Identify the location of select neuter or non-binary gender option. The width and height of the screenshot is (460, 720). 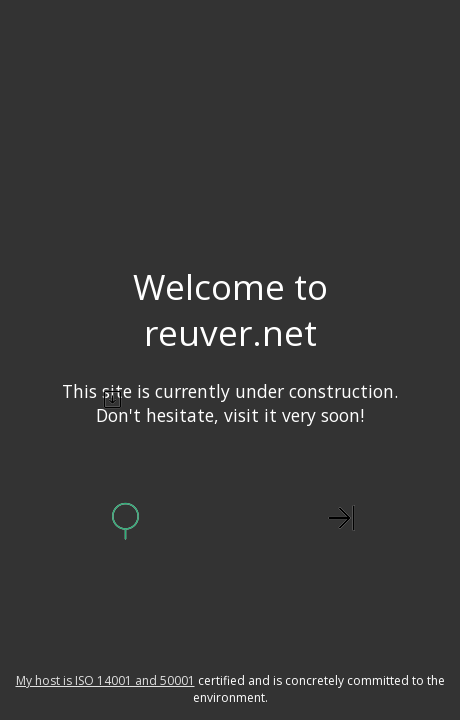
(125, 520).